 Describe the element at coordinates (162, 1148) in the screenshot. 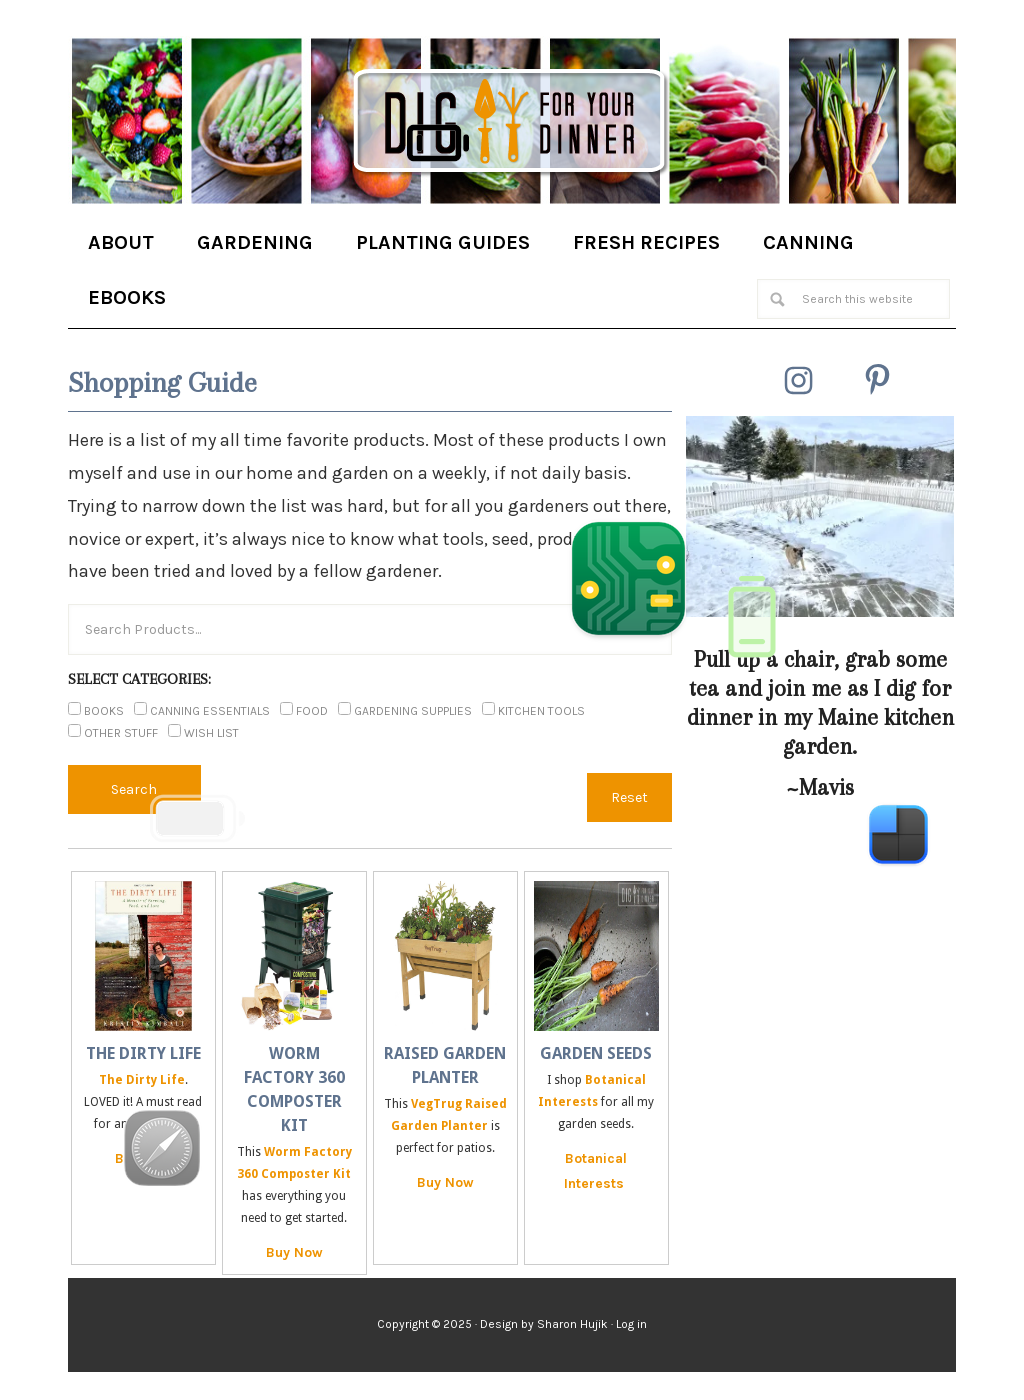

I see `open Safari web browser` at that location.